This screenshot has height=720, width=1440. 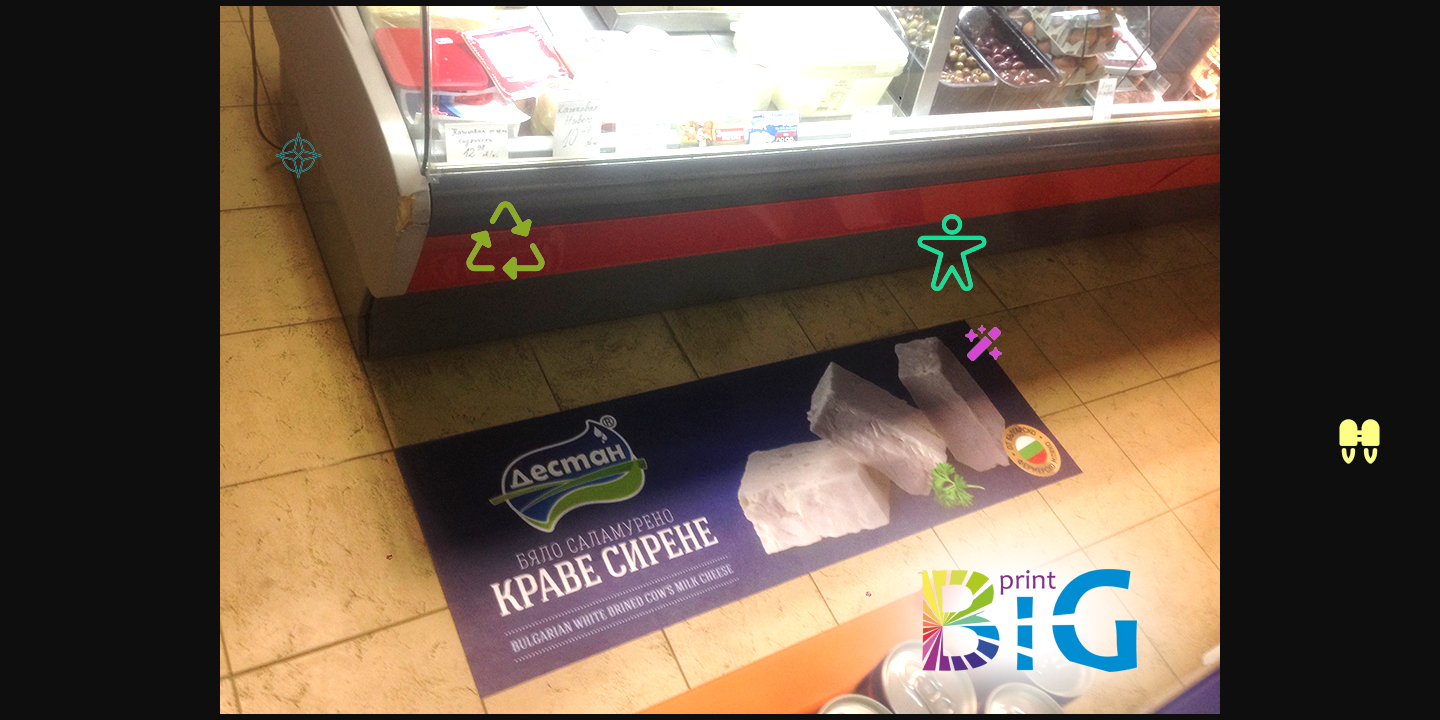 I want to click on apply automatic enhancements or effects, so click(x=984, y=344).